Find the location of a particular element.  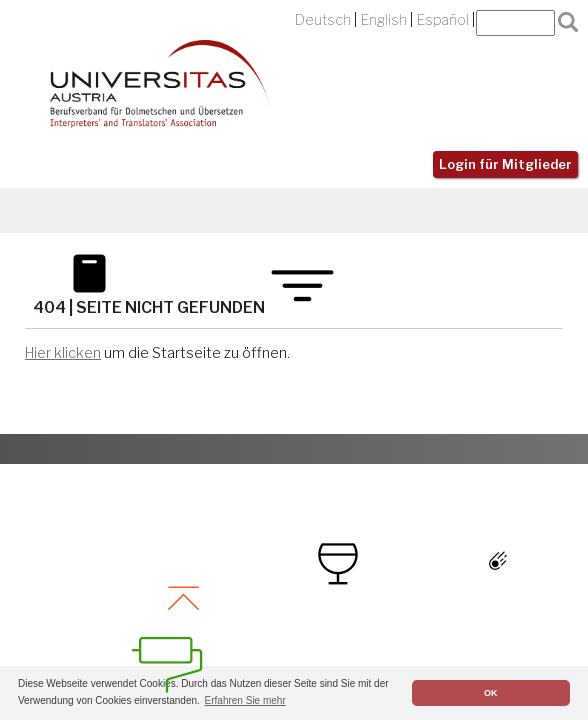

collapse content to top is located at coordinates (183, 597).